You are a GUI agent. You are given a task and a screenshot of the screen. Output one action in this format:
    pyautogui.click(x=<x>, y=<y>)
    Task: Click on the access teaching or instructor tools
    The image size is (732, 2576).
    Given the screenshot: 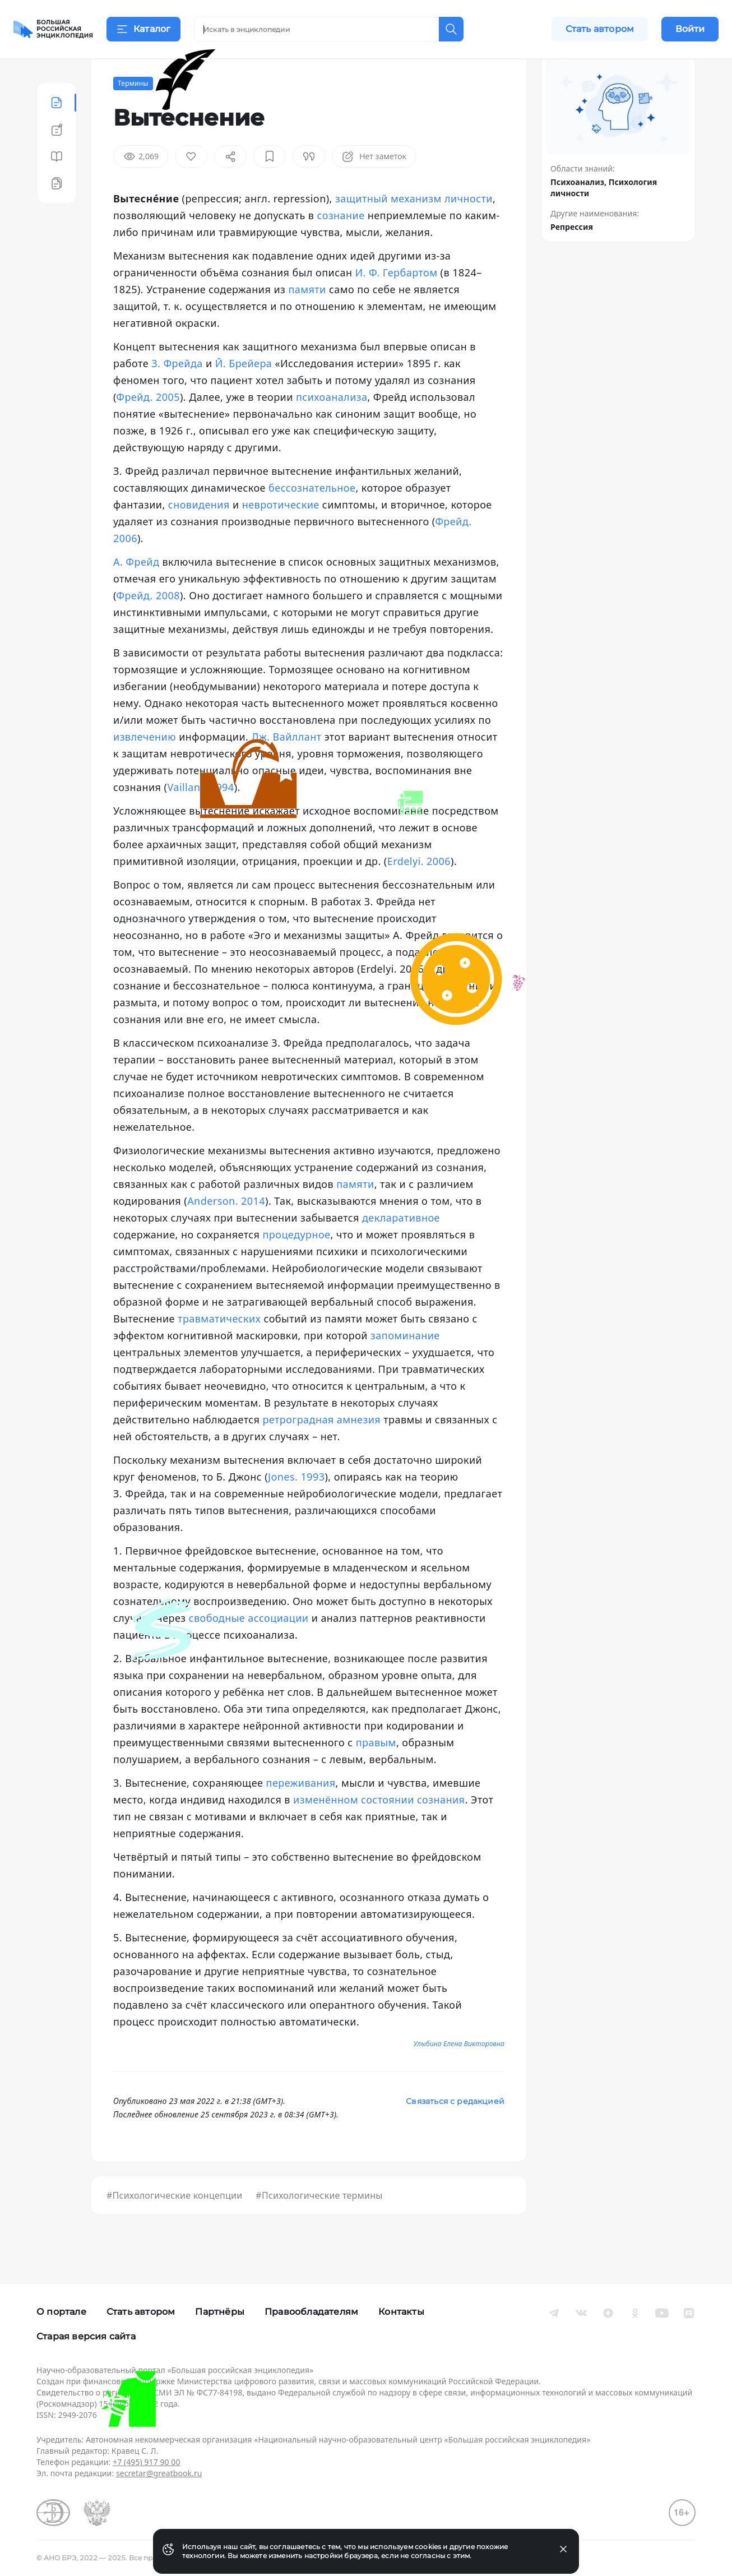 What is the action you would take?
    pyautogui.click(x=410, y=802)
    